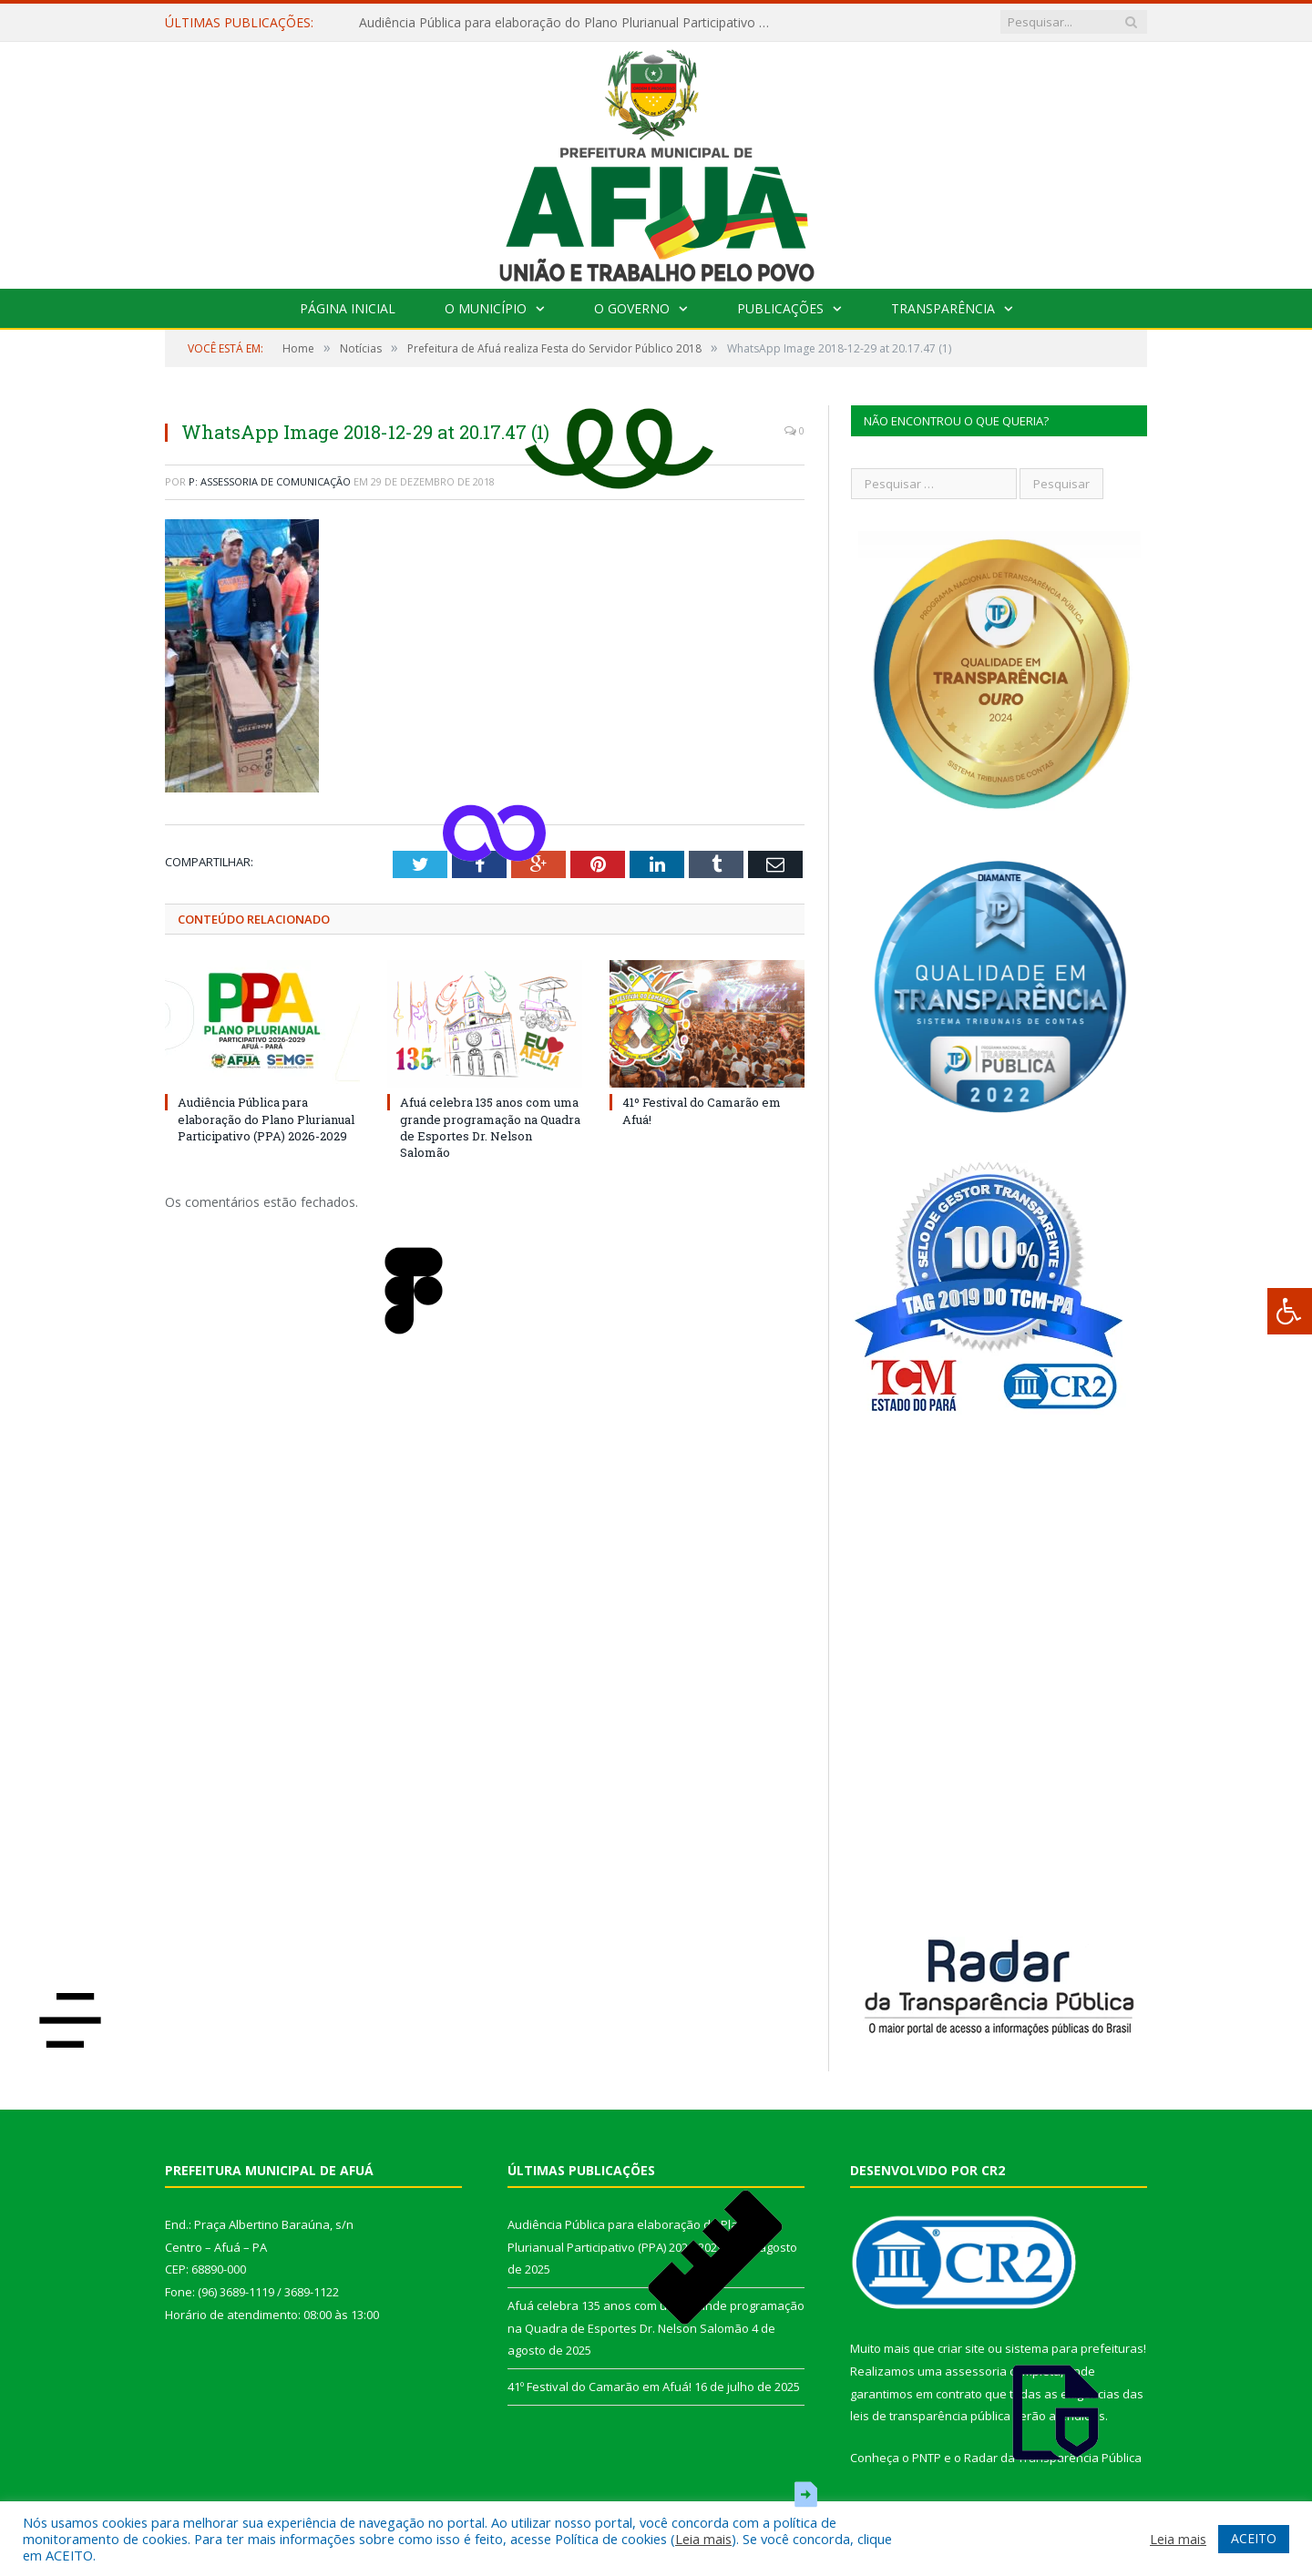 The height and width of the screenshot is (2576, 1312). I want to click on open navigation menu, so click(70, 2020).